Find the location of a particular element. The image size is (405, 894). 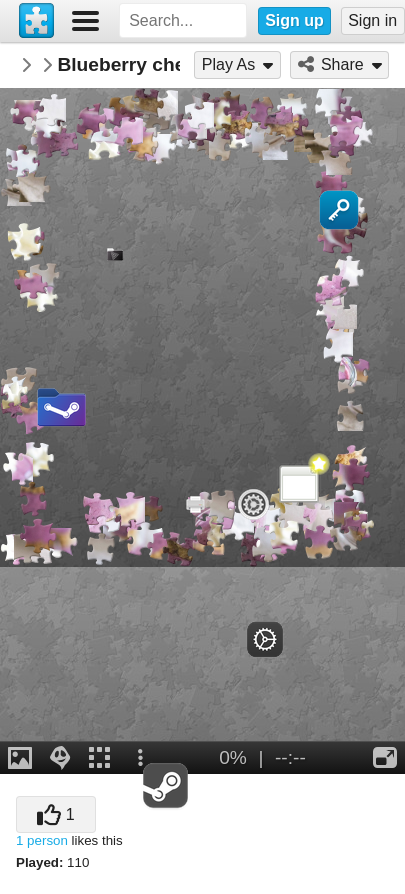

open steamos application is located at coordinates (165, 785).